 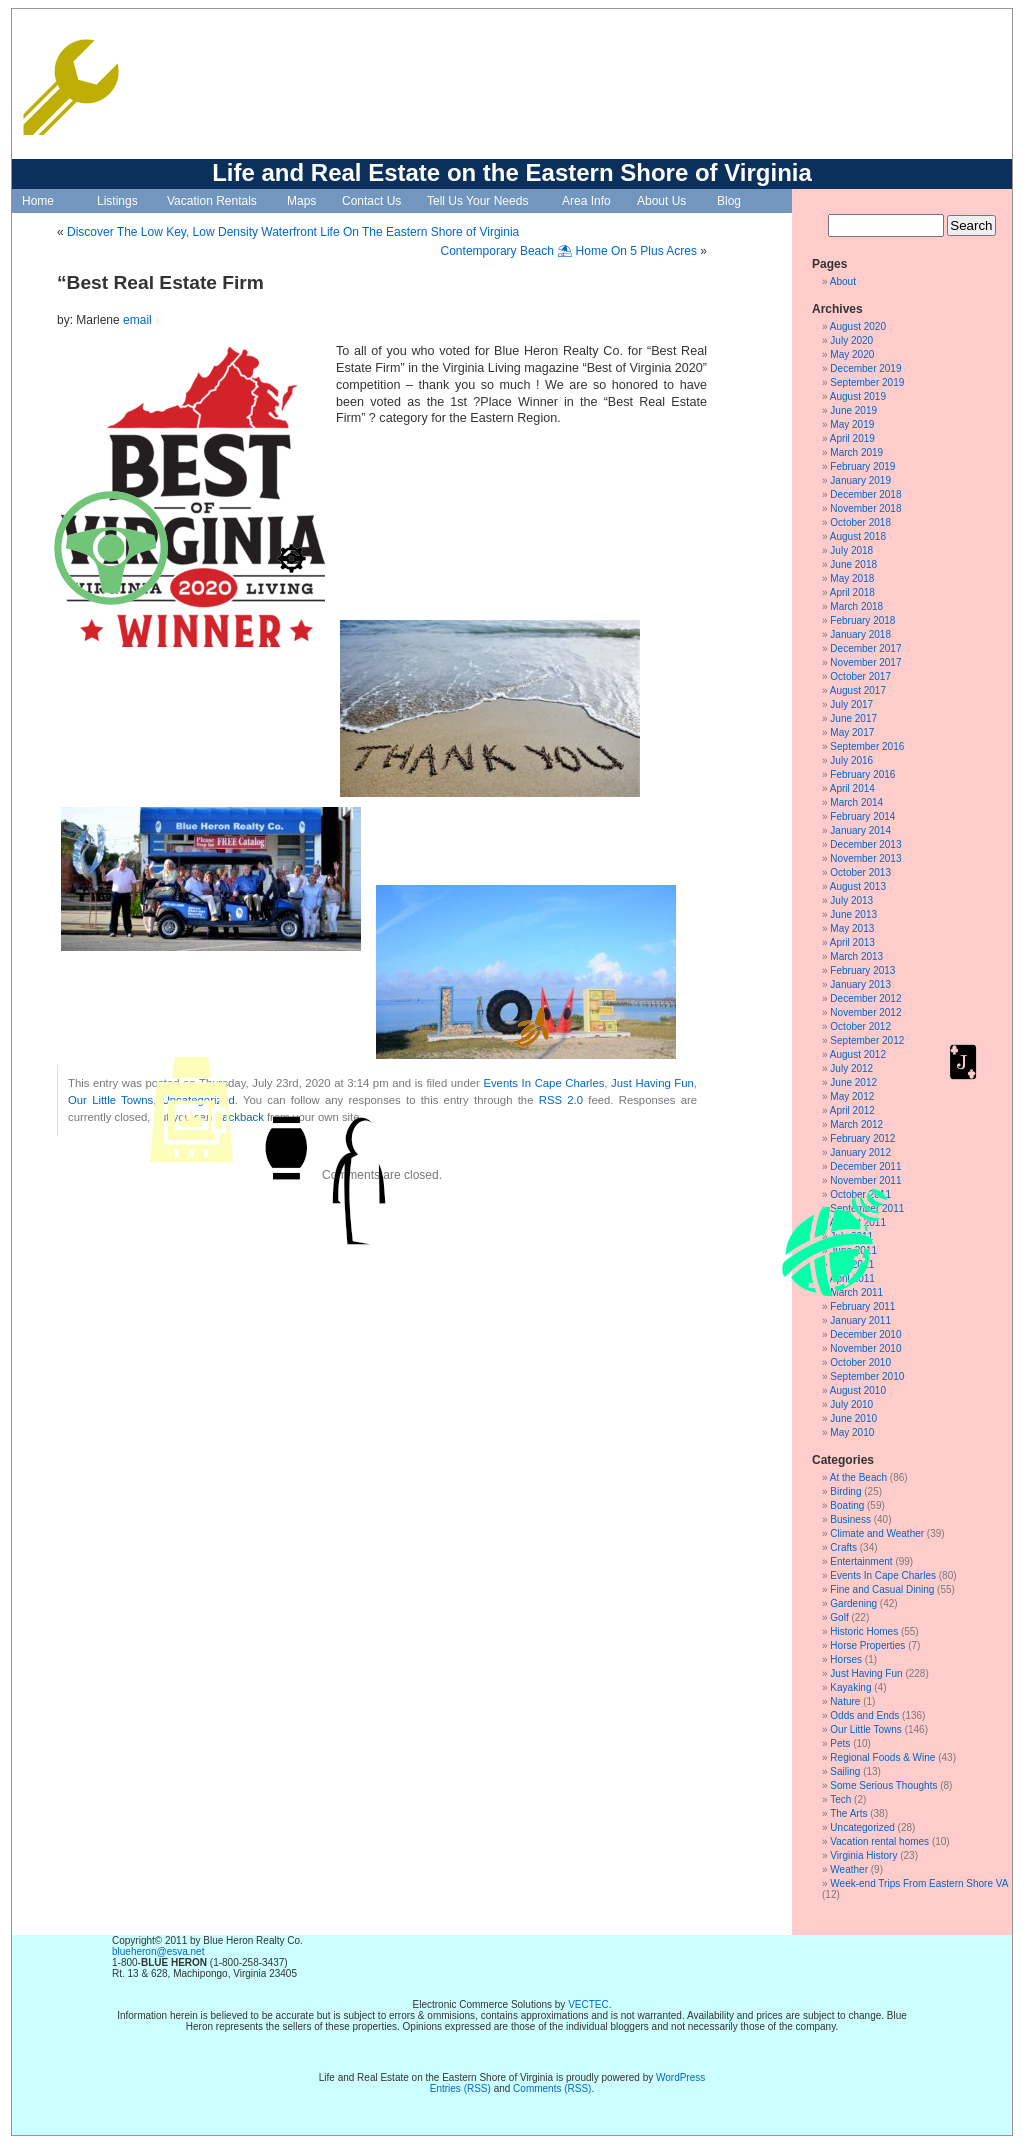 I want to click on food or fruit category in a game inventory, so click(x=530, y=1027).